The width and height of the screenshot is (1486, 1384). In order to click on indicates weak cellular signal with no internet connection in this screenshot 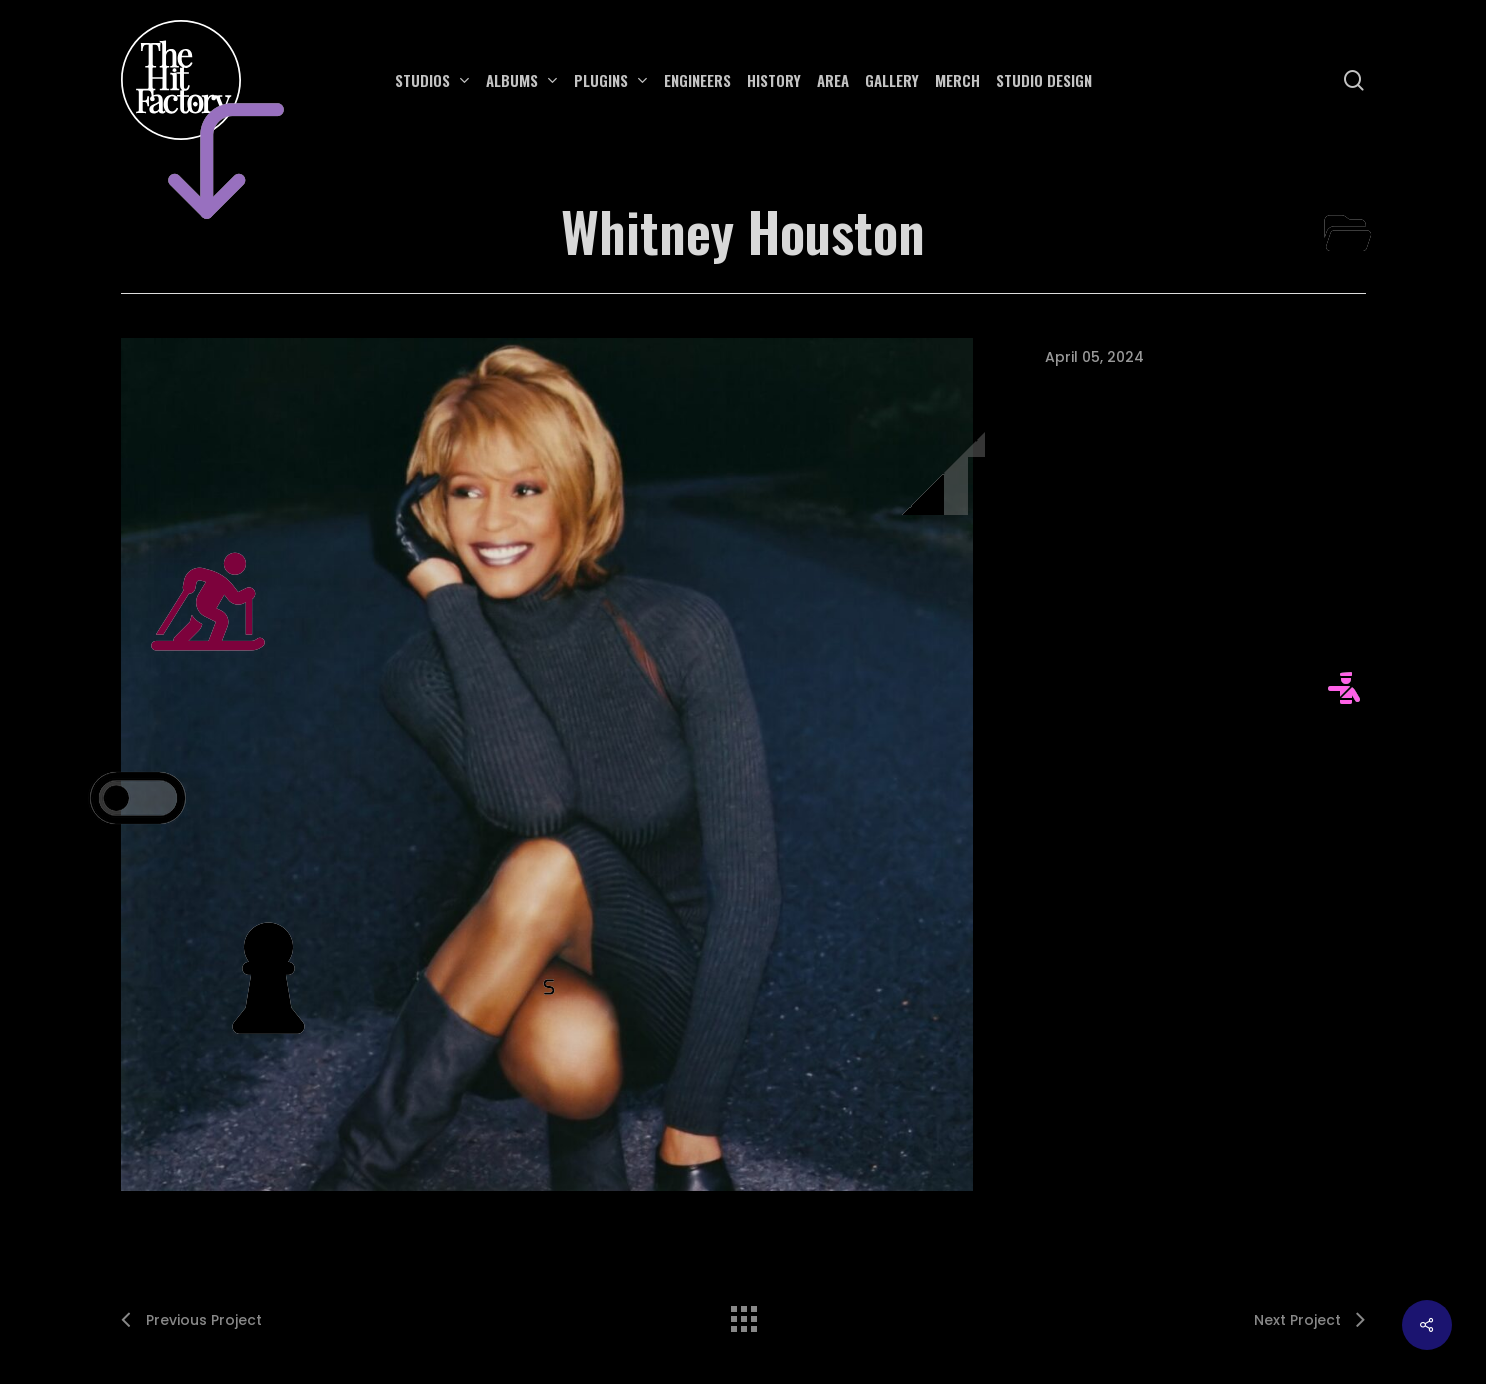, I will do `click(943, 473)`.